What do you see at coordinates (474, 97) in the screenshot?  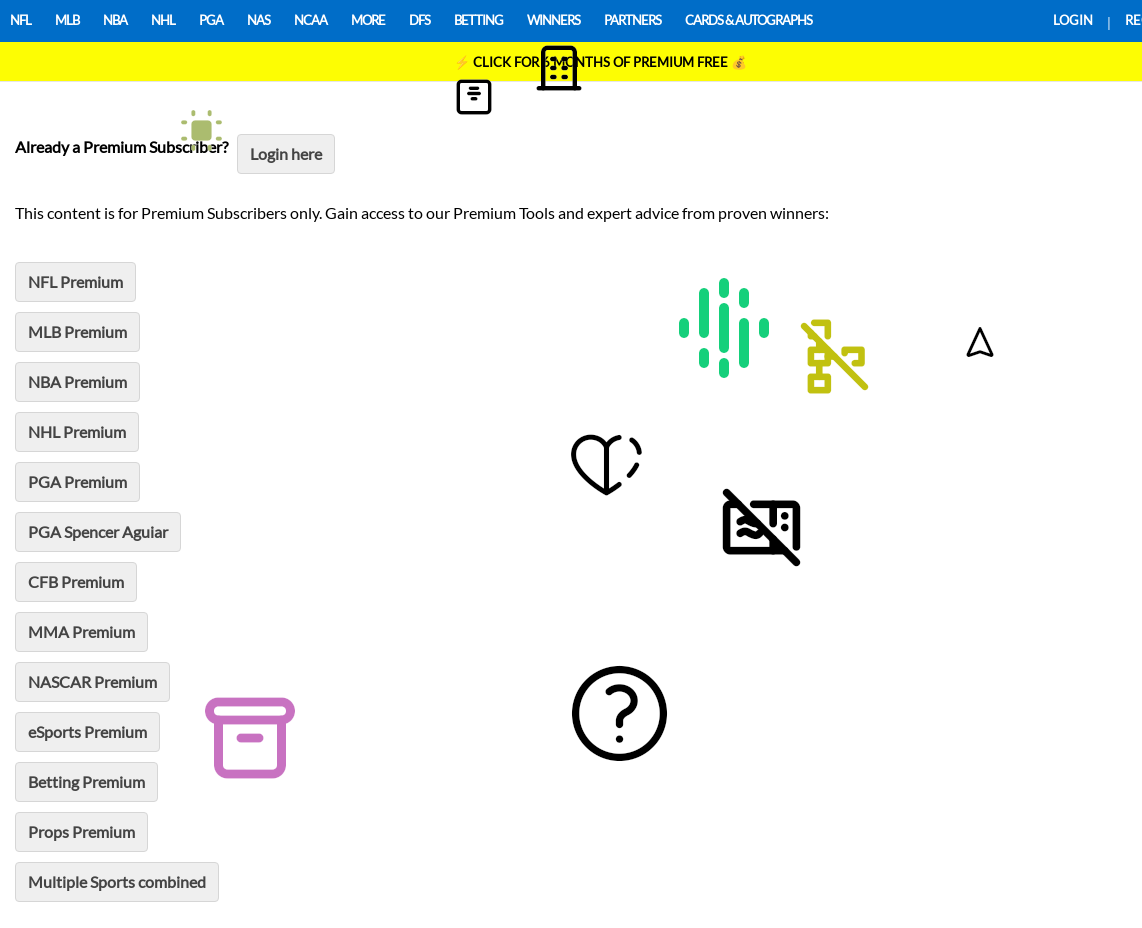 I see `align content to top center of container` at bounding box center [474, 97].